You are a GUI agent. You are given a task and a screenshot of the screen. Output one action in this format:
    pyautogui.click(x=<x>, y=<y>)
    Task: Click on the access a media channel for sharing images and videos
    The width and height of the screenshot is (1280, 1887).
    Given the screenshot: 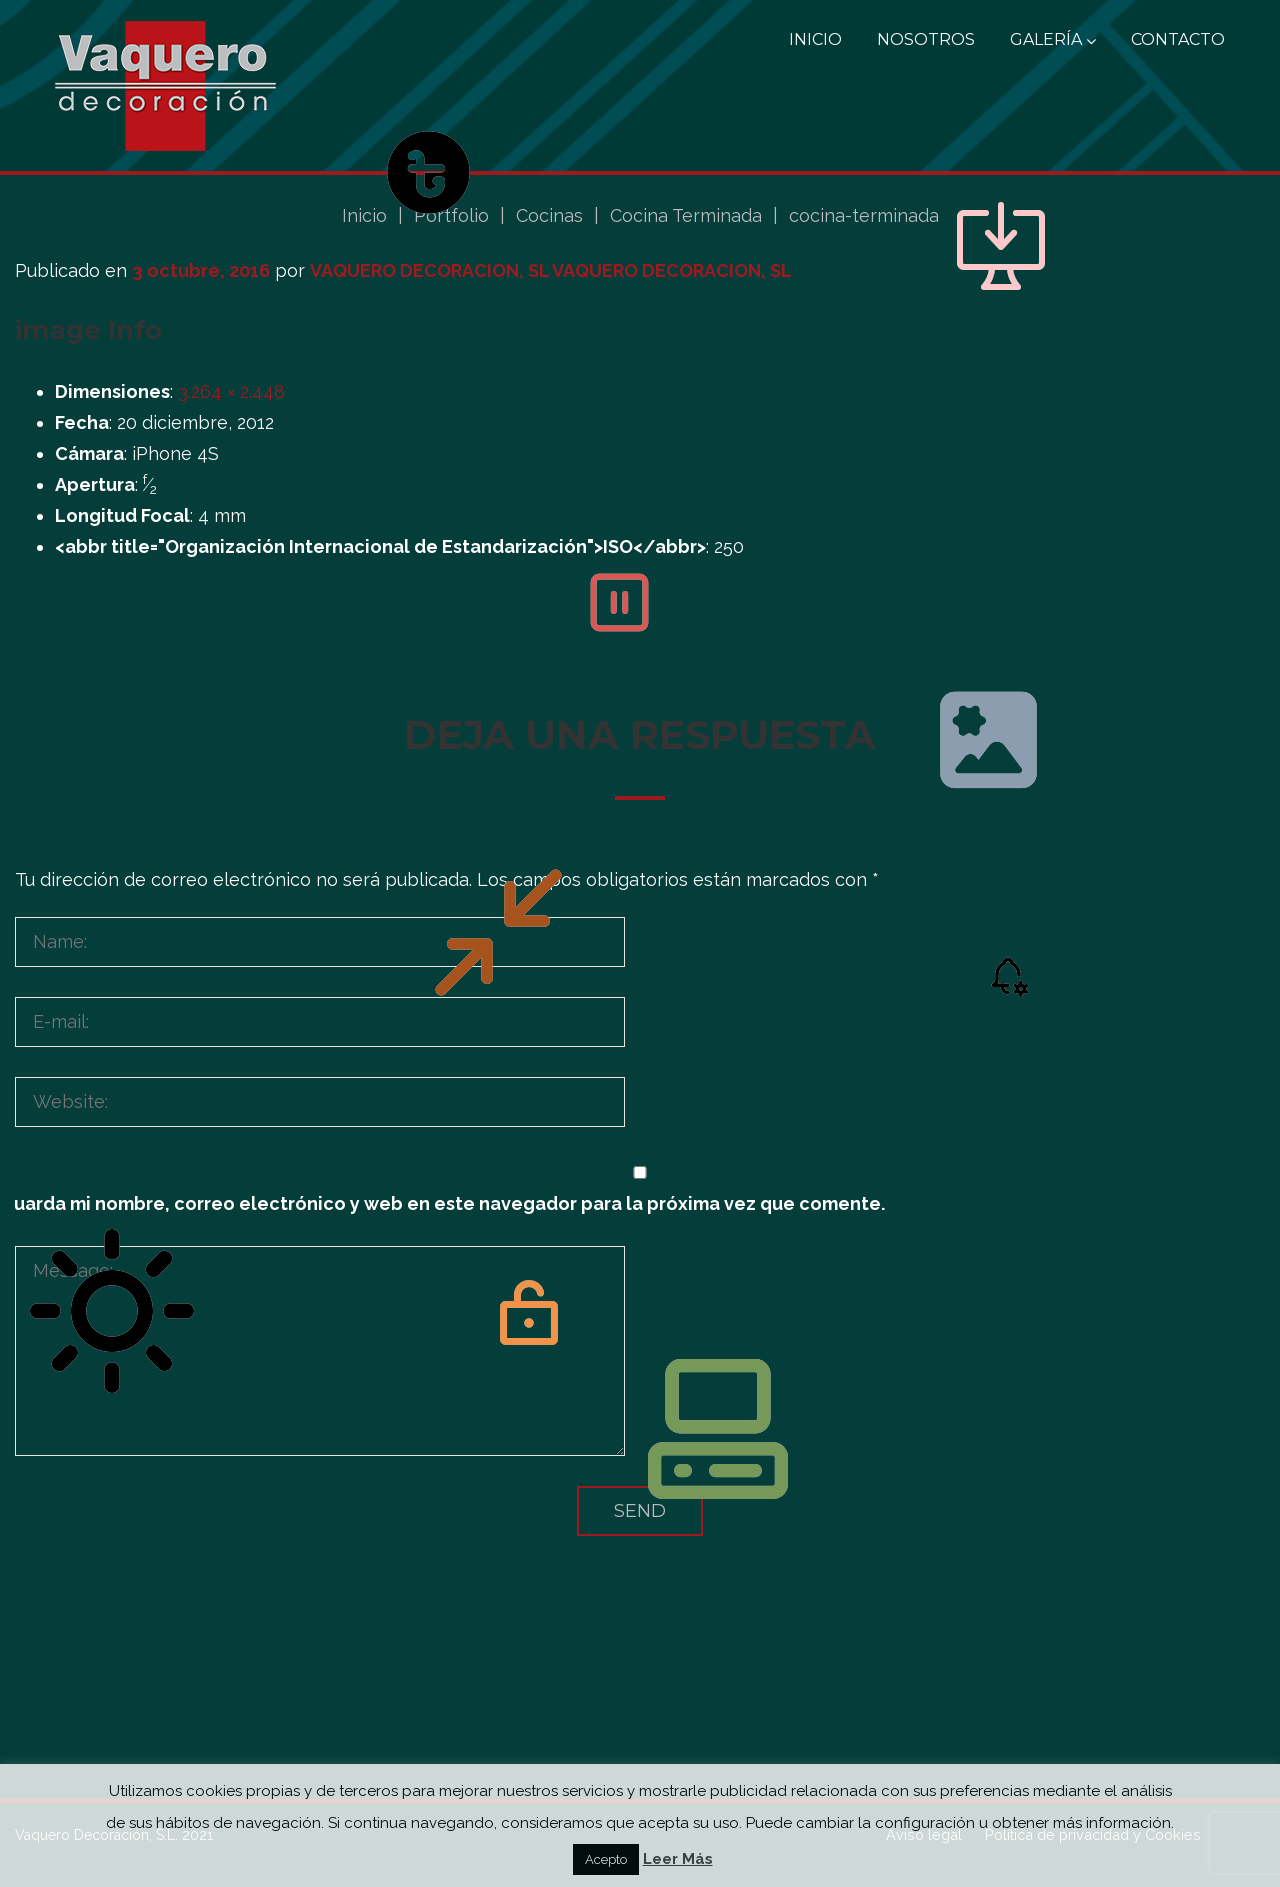 What is the action you would take?
    pyautogui.click(x=988, y=739)
    